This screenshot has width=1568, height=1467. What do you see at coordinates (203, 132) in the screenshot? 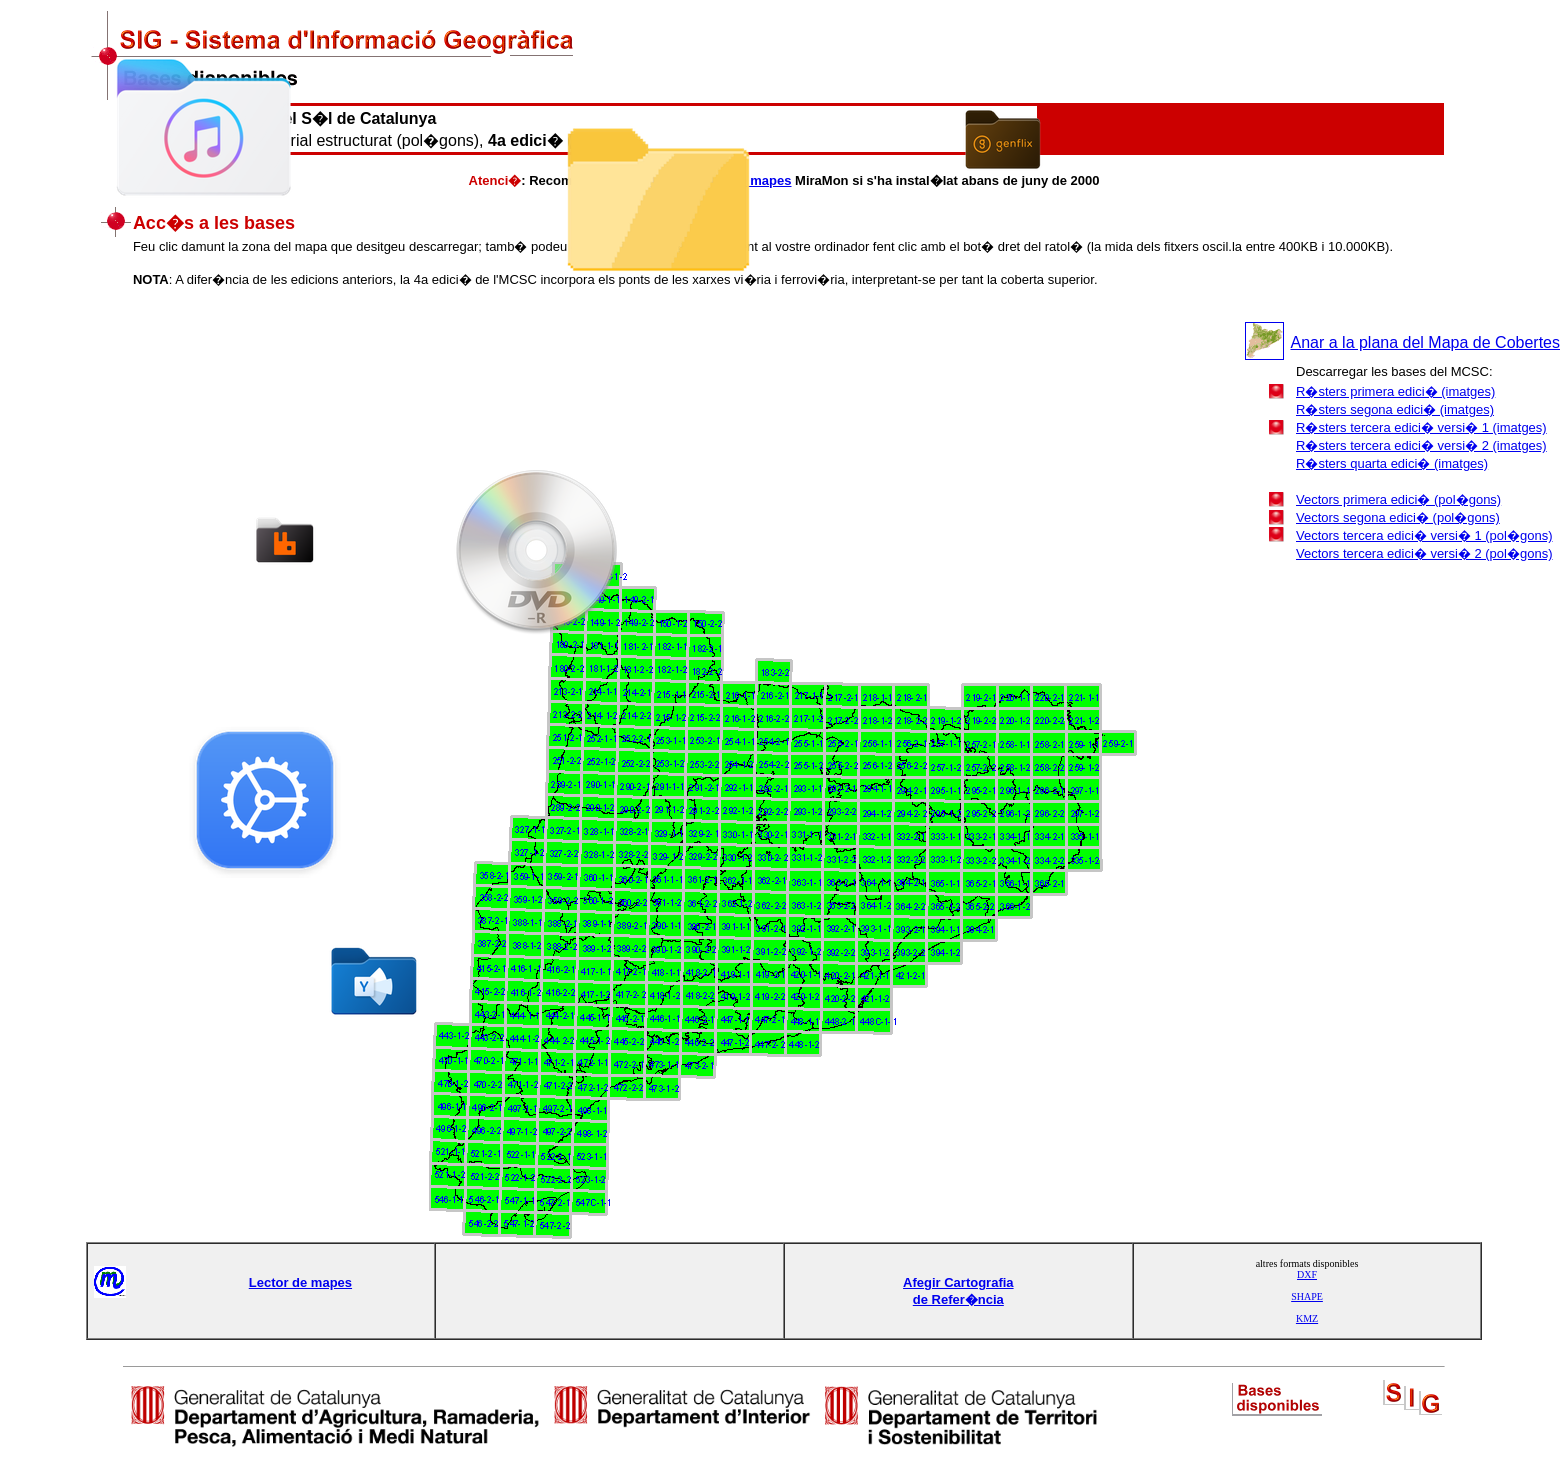
I see `open folder containing apple music files` at bounding box center [203, 132].